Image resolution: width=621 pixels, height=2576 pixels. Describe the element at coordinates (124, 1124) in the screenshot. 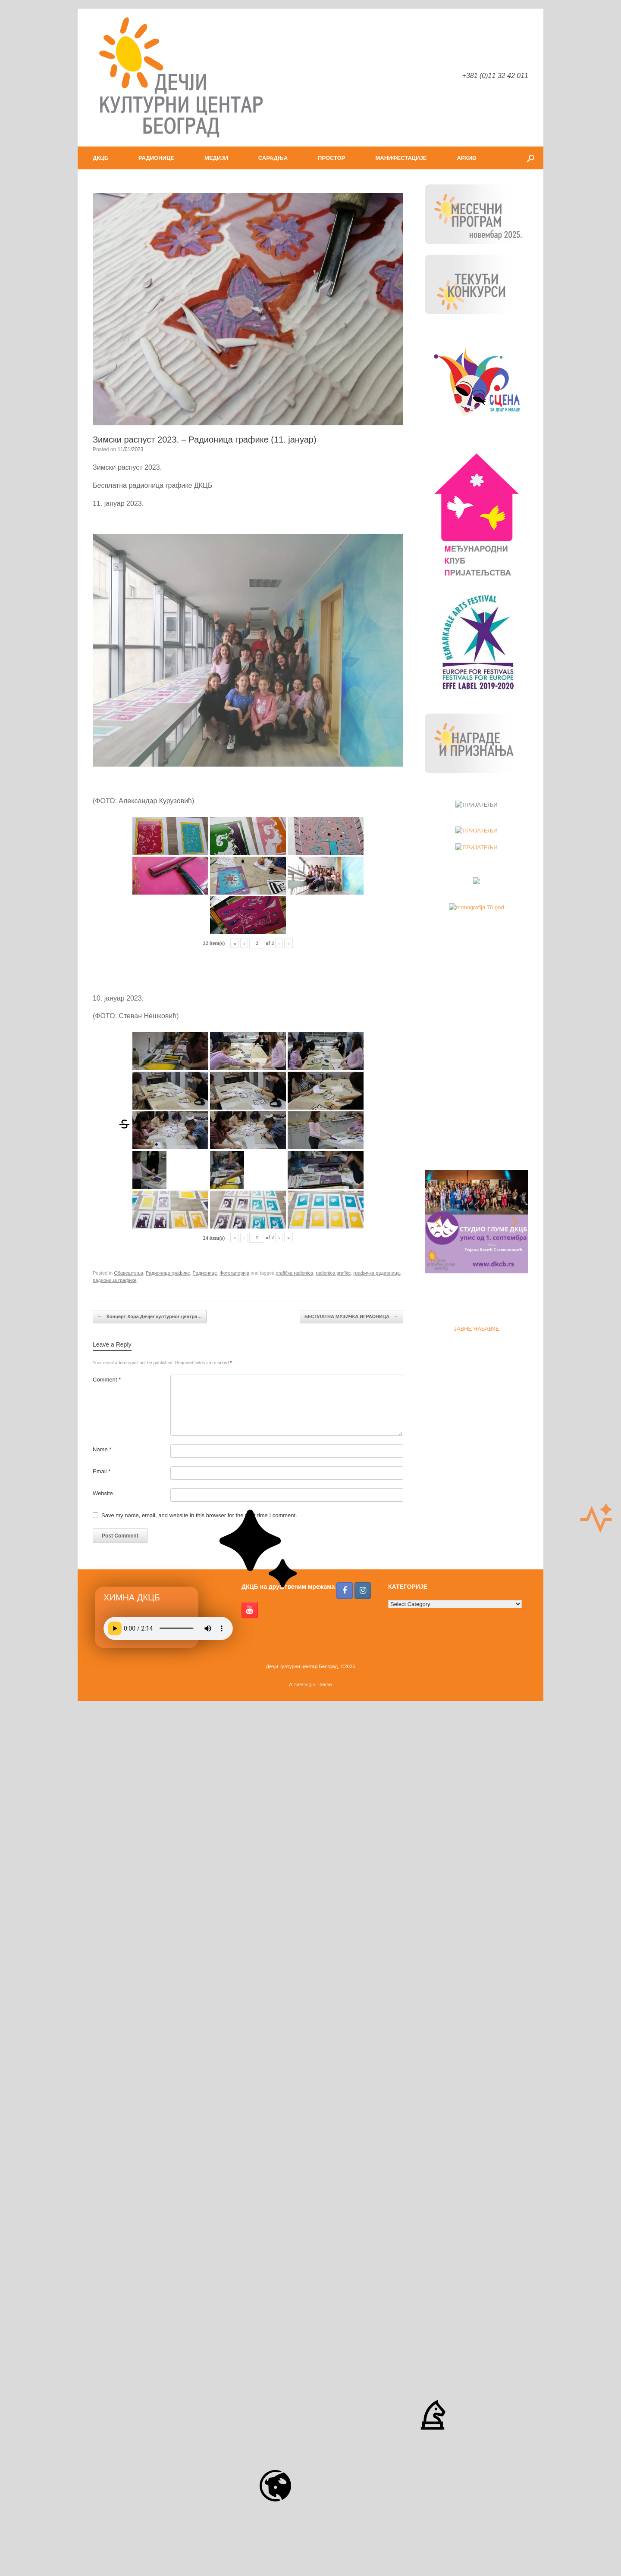

I see `apply strikethrough formatting to selected text` at that location.